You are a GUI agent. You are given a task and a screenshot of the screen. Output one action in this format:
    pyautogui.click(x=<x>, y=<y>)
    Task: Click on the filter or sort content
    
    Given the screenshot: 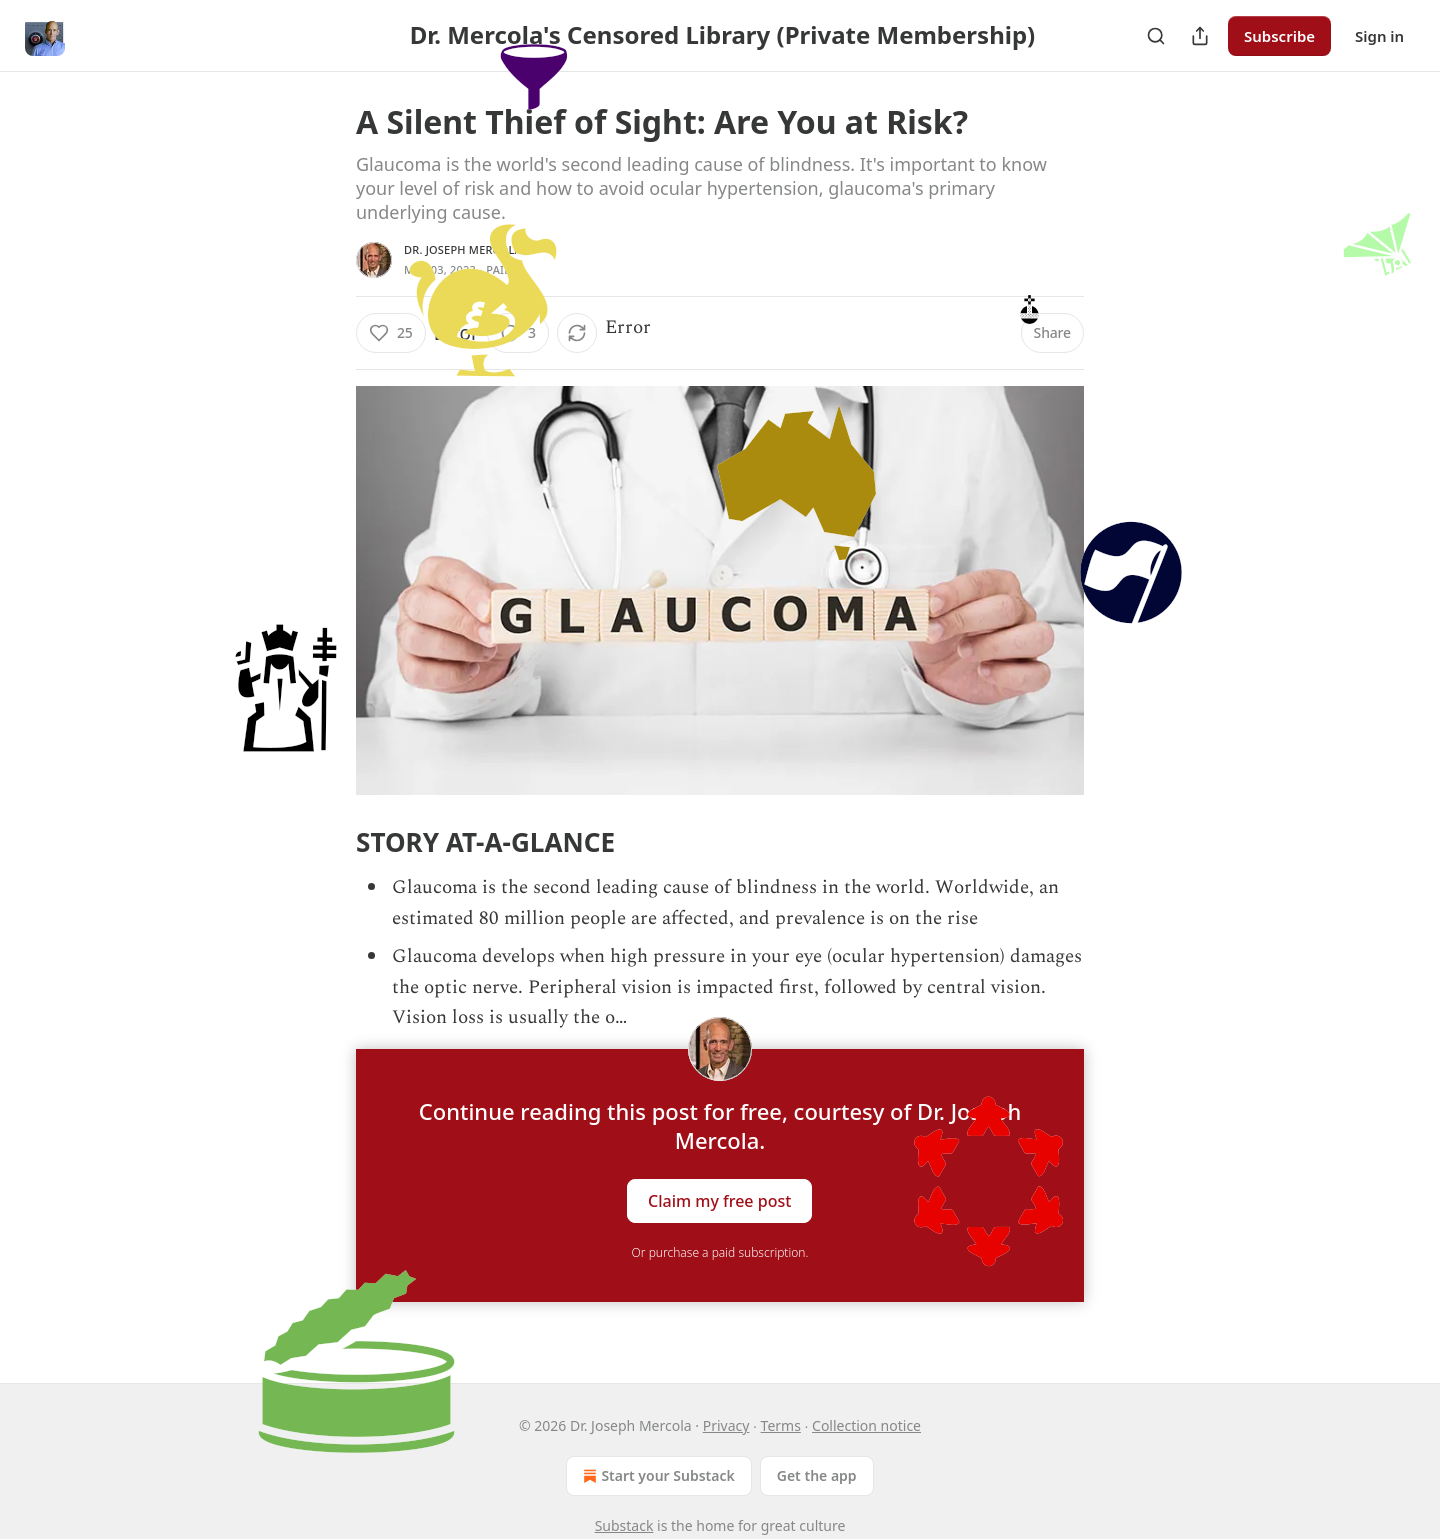 What is the action you would take?
    pyautogui.click(x=534, y=77)
    